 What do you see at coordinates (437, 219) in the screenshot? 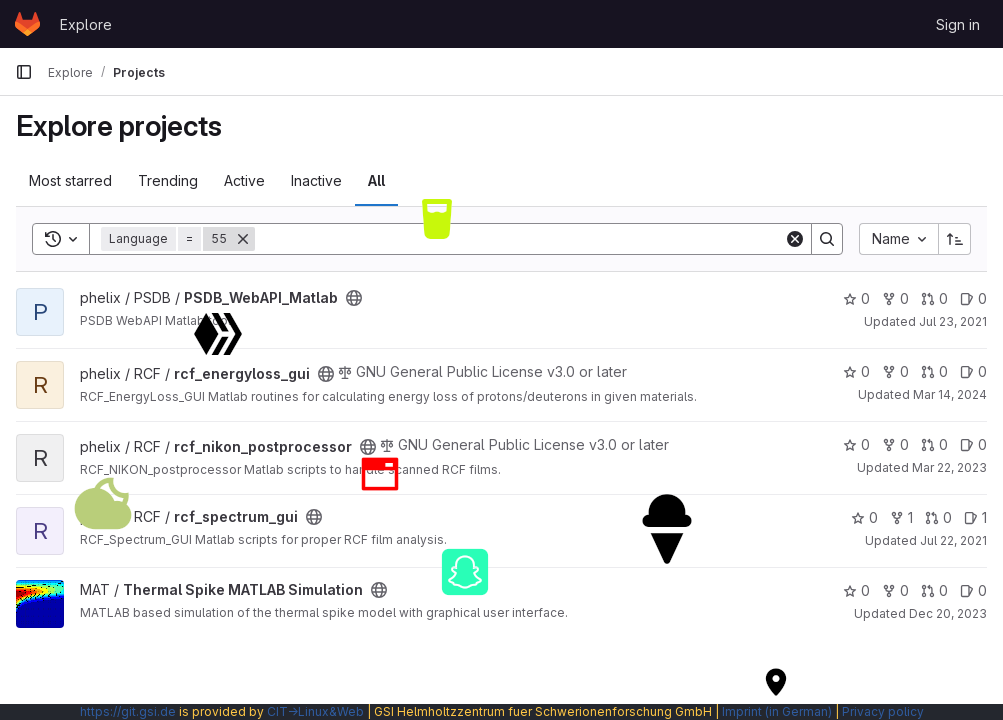
I see `track your water intake` at bounding box center [437, 219].